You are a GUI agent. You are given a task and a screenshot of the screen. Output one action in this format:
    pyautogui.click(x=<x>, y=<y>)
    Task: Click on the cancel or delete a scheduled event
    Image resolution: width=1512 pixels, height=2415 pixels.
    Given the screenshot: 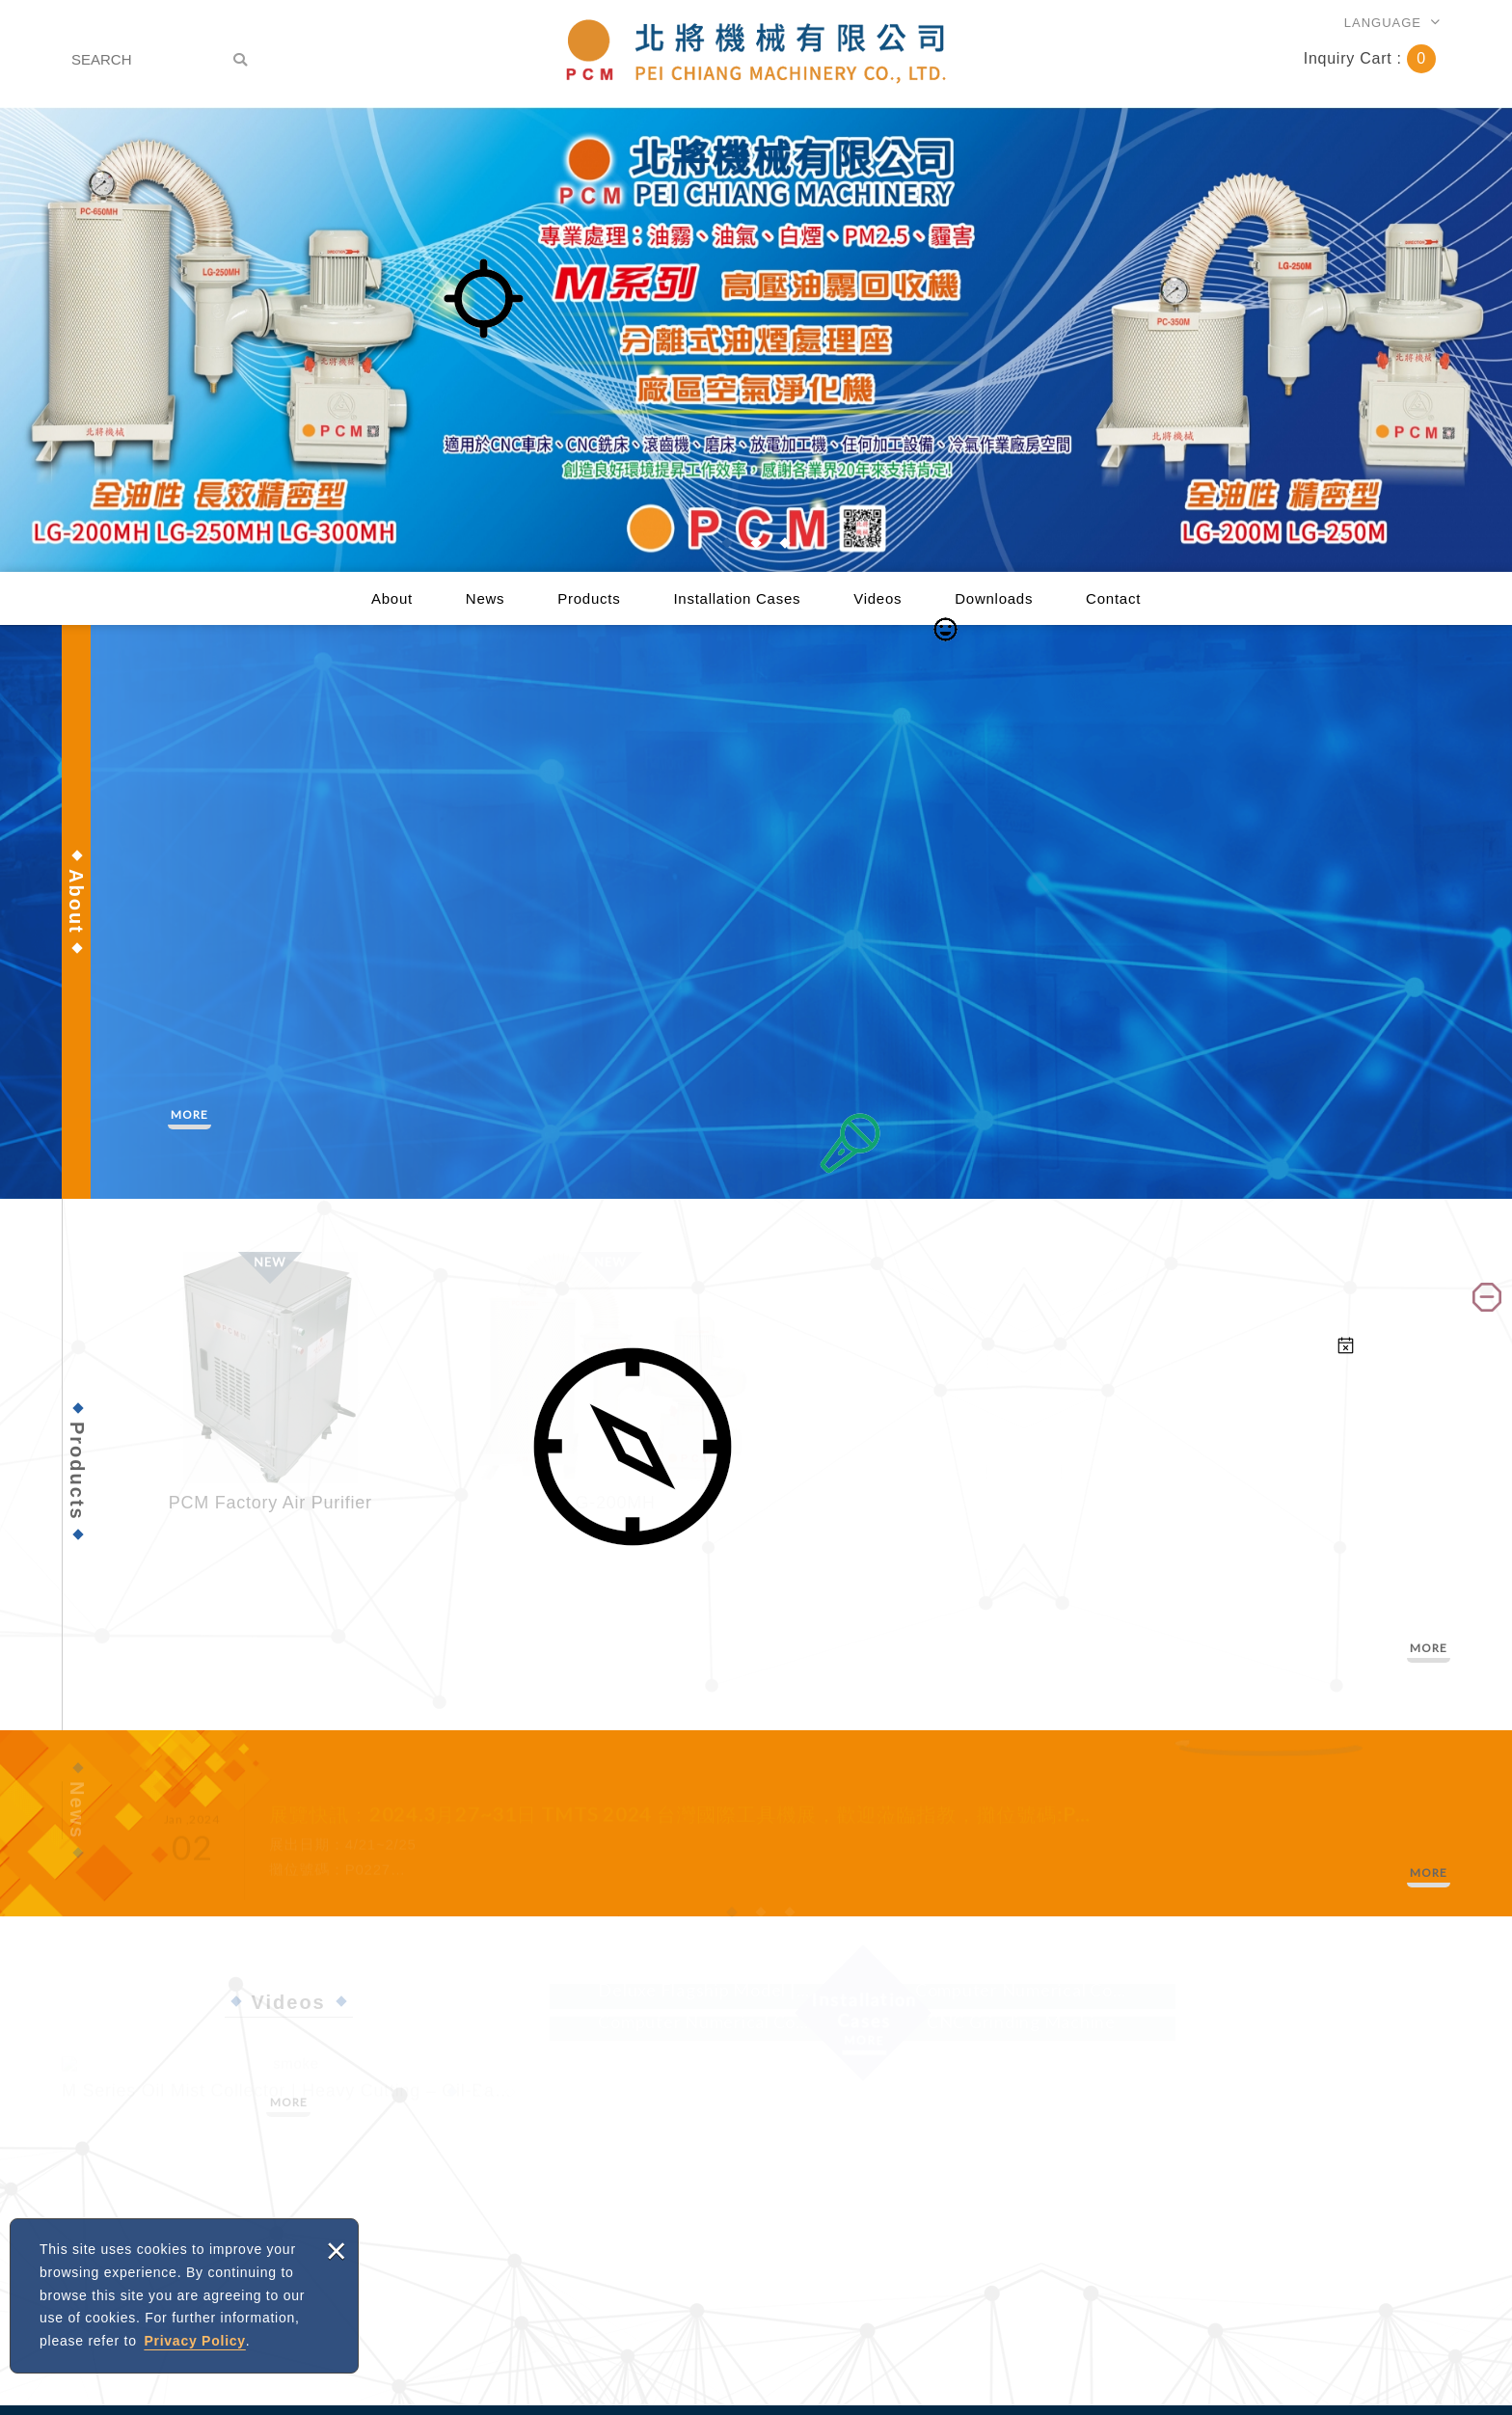 What is the action you would take?
    pyautogui.click(x=1345, y=1345)
    